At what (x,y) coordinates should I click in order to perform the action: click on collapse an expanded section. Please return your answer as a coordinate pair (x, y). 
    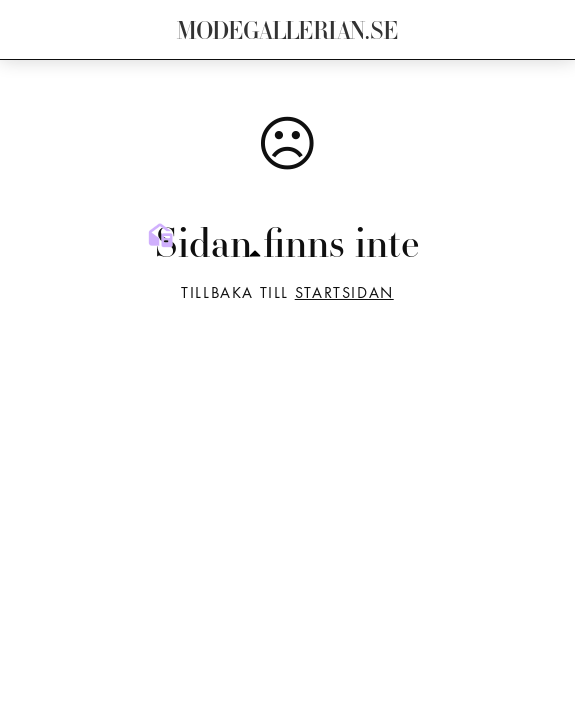
    Looking at the image, I should click on (255, 254).